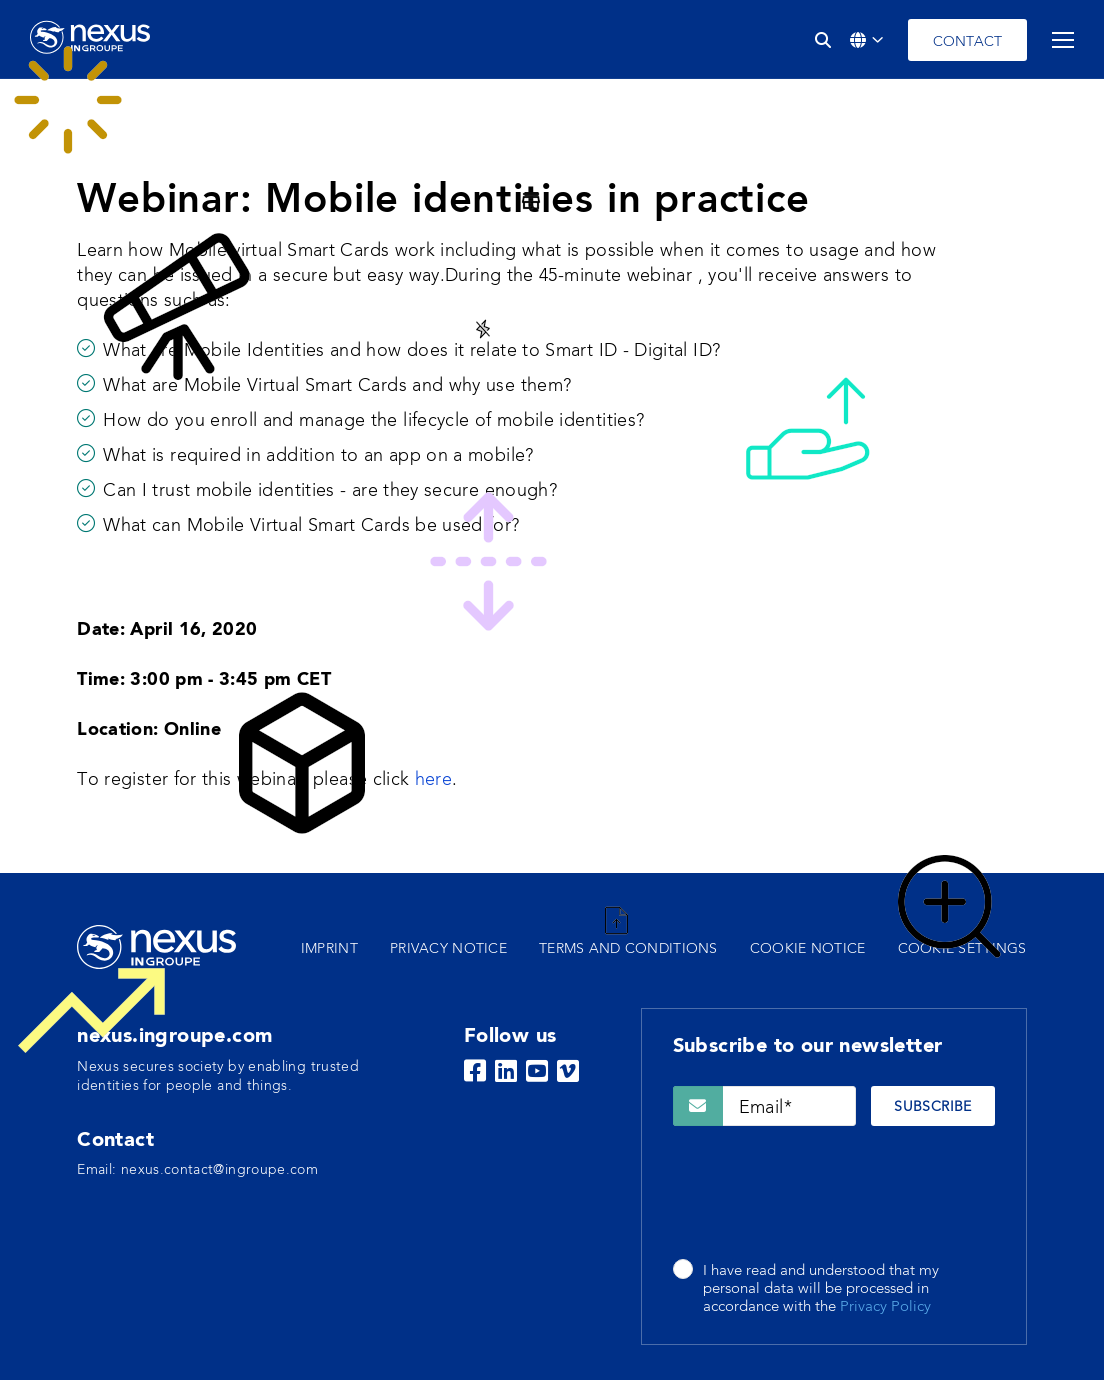 Image resolution: width=1104 pixels, height=1380 pixels. What do you see at coordinates (531, 201) in the screenshot?
I see `browse or open the store` at bounding box center [531, 201].